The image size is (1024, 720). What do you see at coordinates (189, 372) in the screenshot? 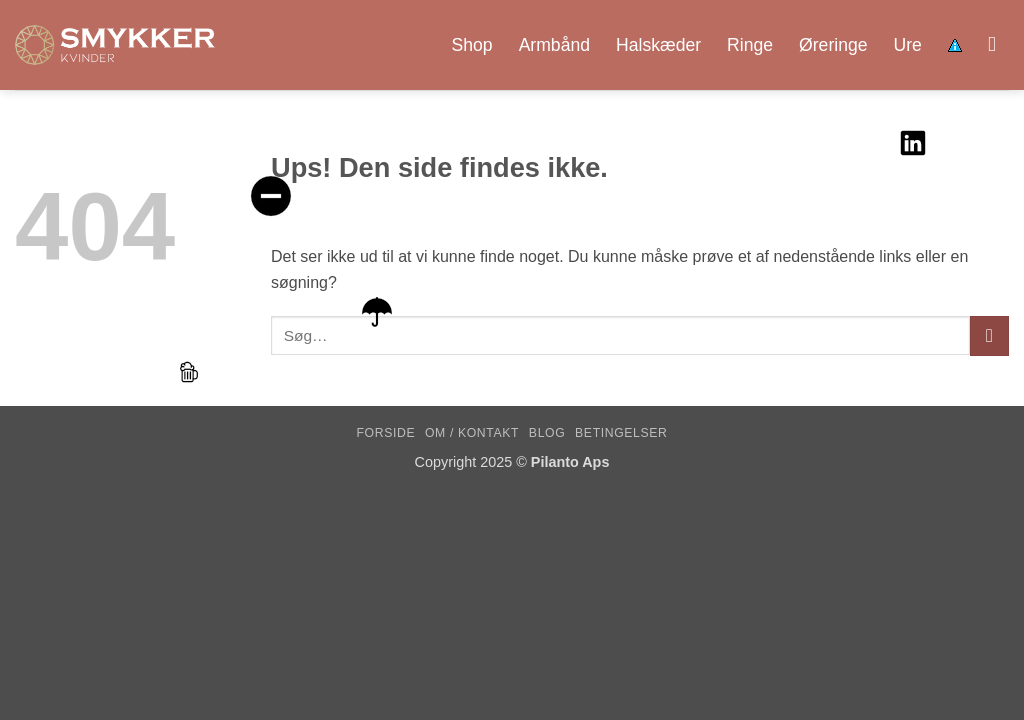
I see `browse nearby bars or breweries` at bounding box center [189, 372].